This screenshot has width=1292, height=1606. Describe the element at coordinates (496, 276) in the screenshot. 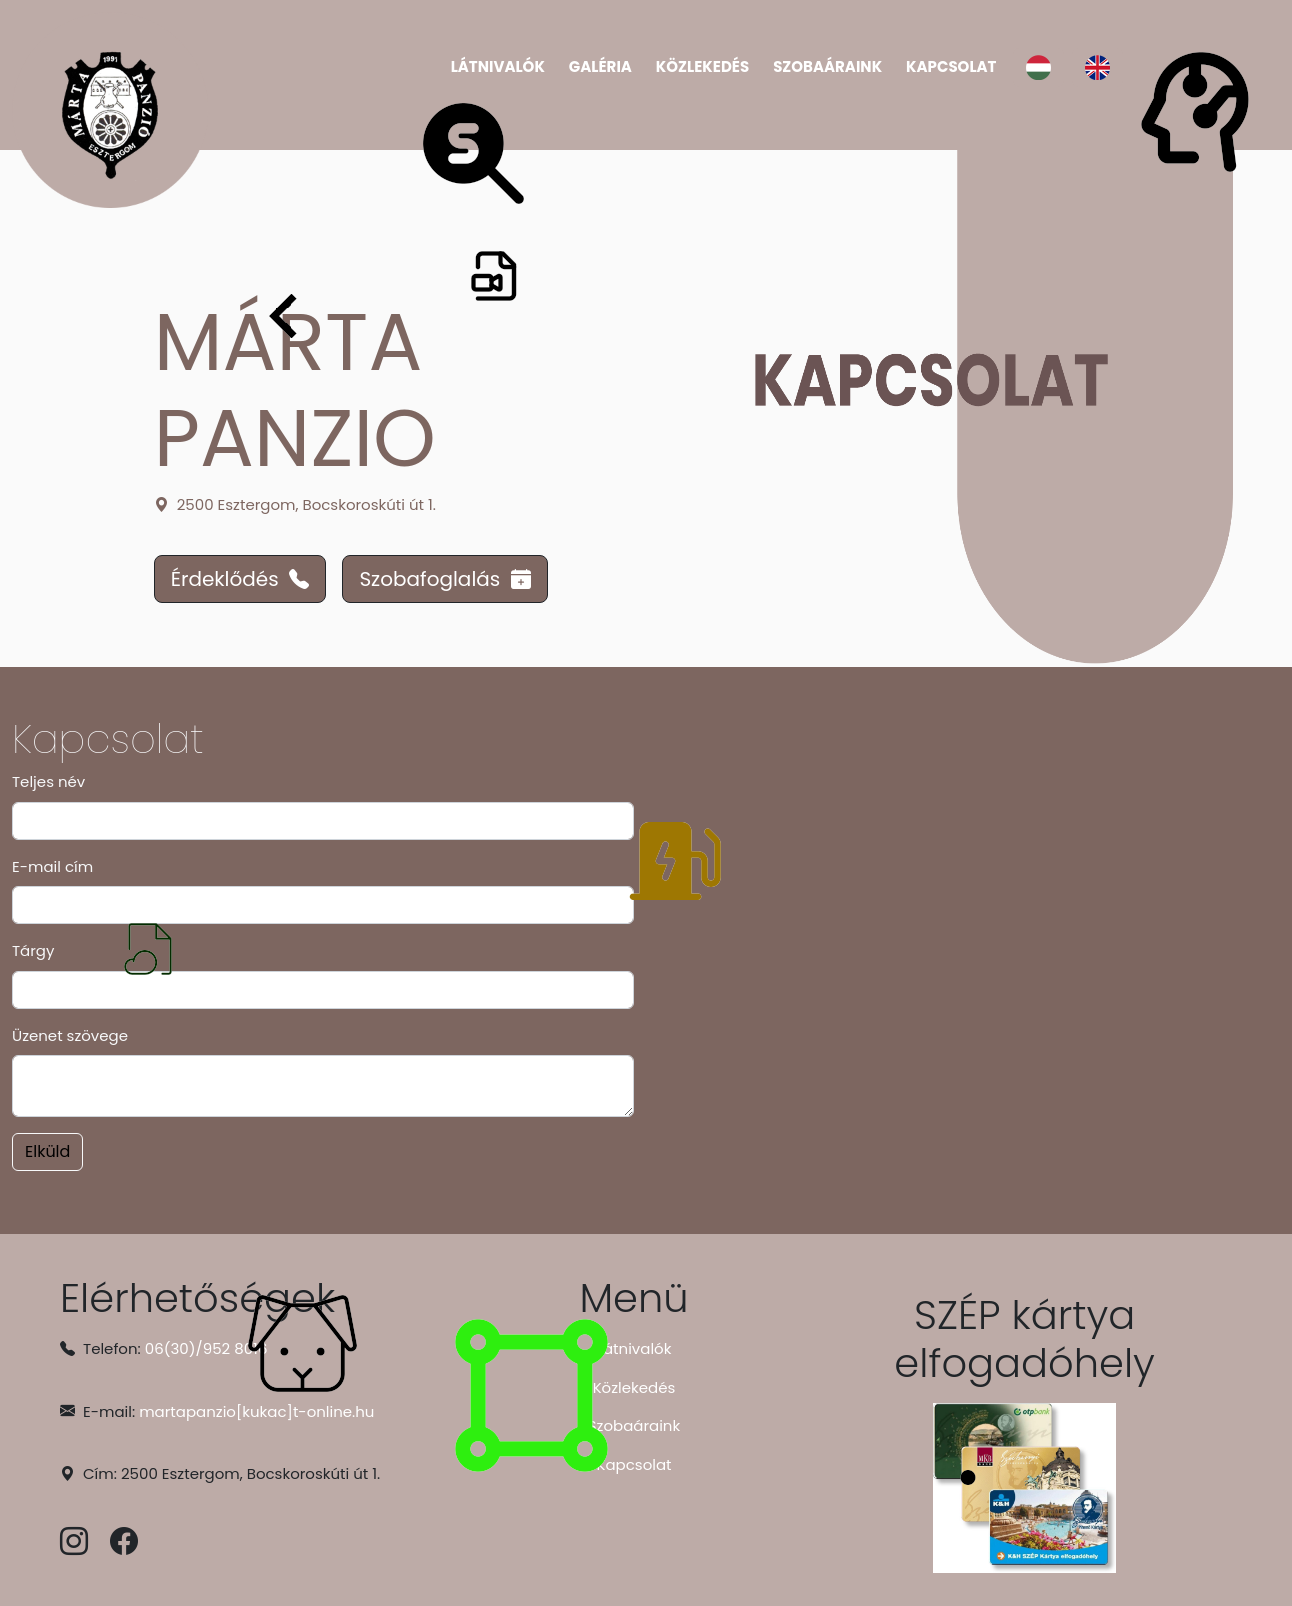

I see `open a video file` at that location.